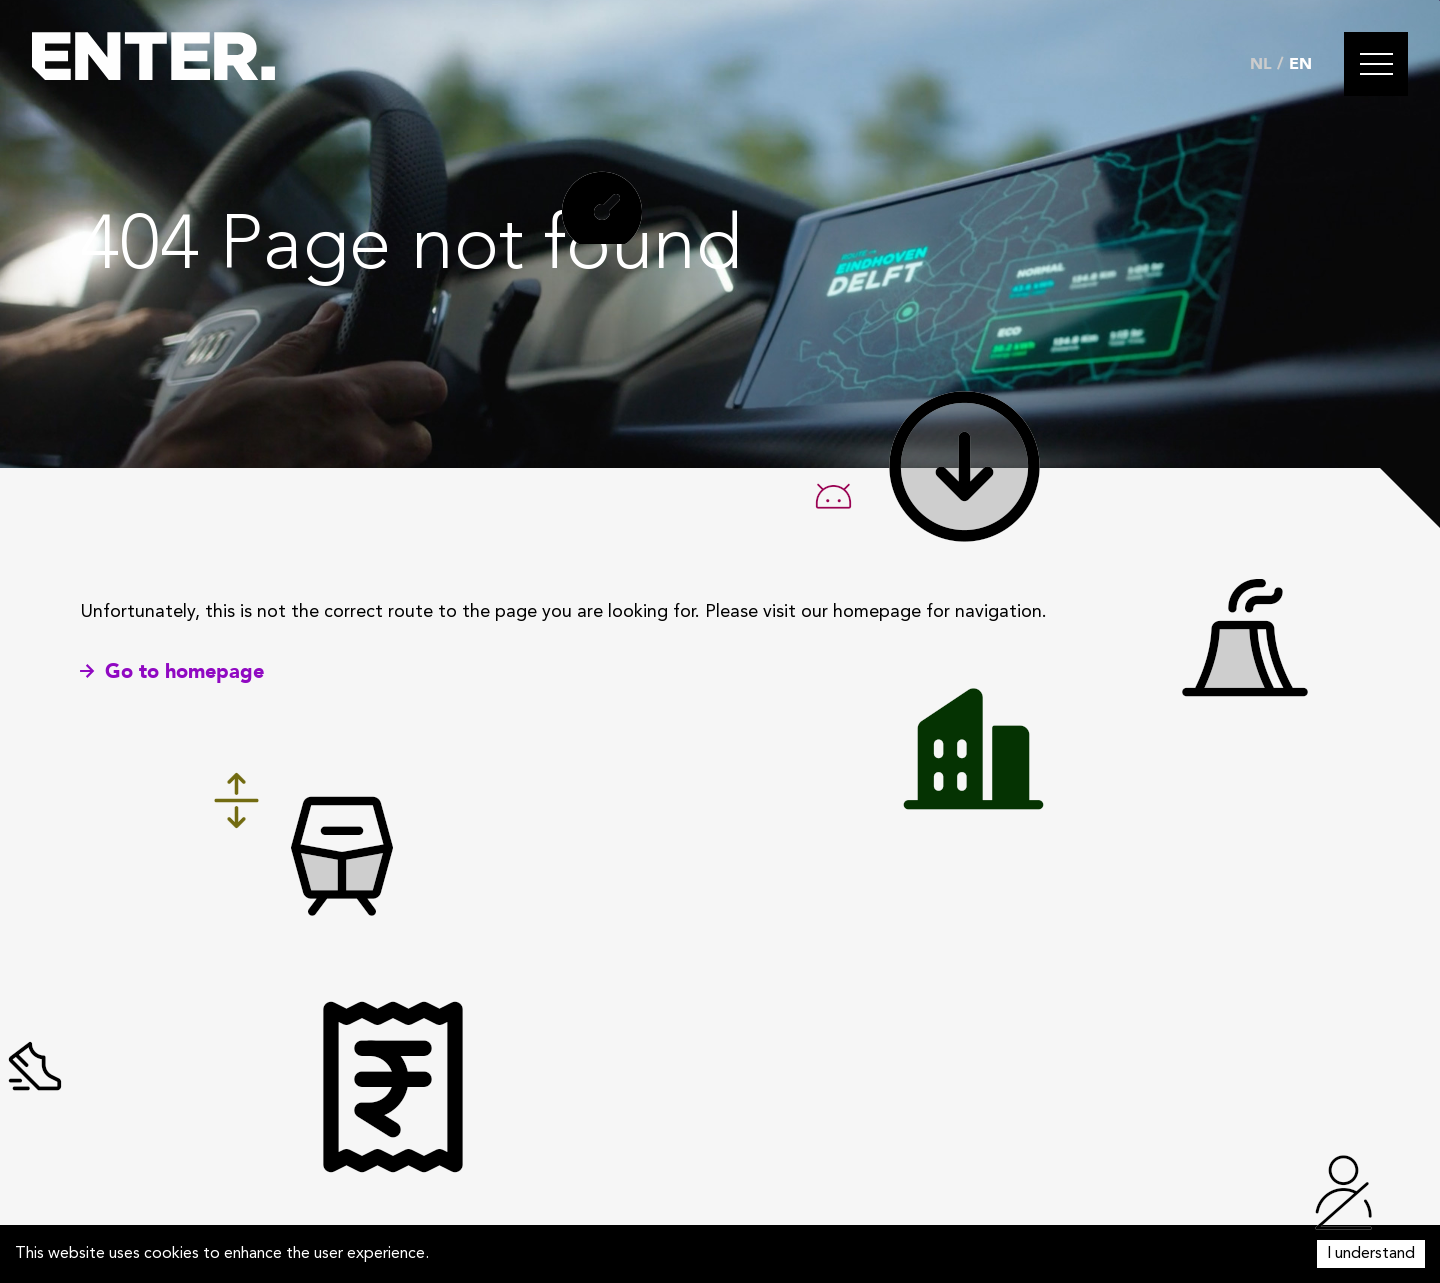 Image resolution: width=1440 pixels, height=1283 pixels. I want to click on access your dashboard overview, so click(602, 208).